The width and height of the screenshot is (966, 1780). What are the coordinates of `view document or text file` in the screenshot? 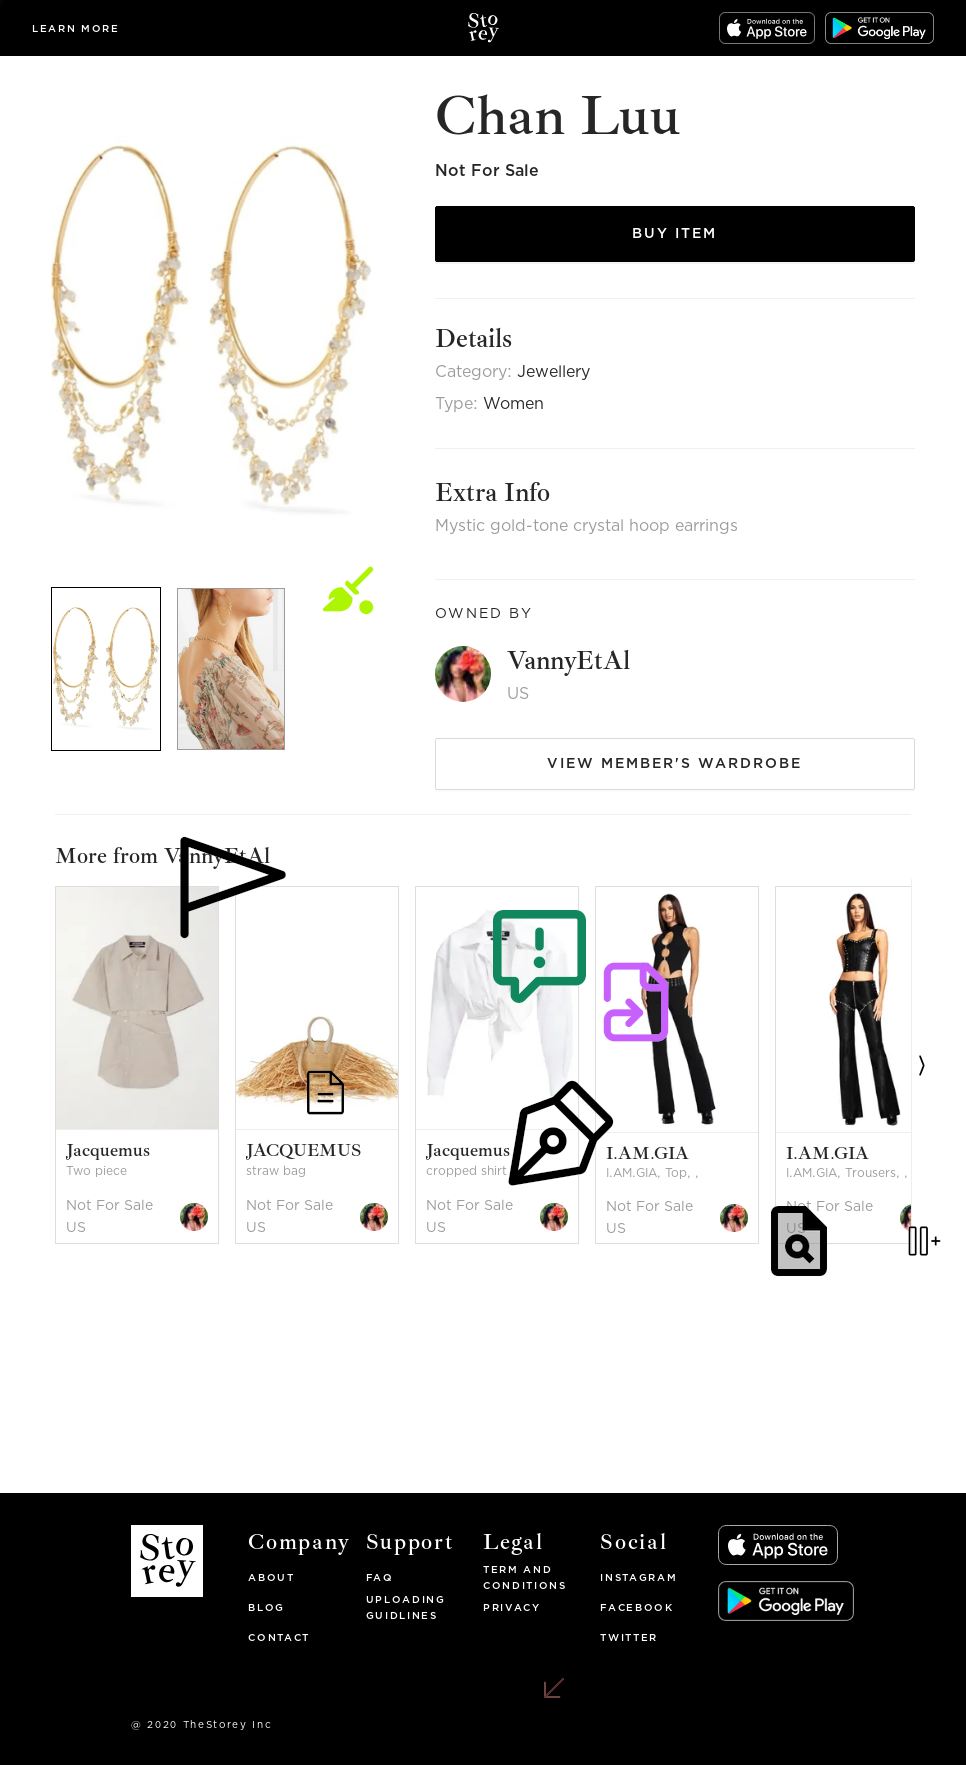 It's located at (325, 1092).